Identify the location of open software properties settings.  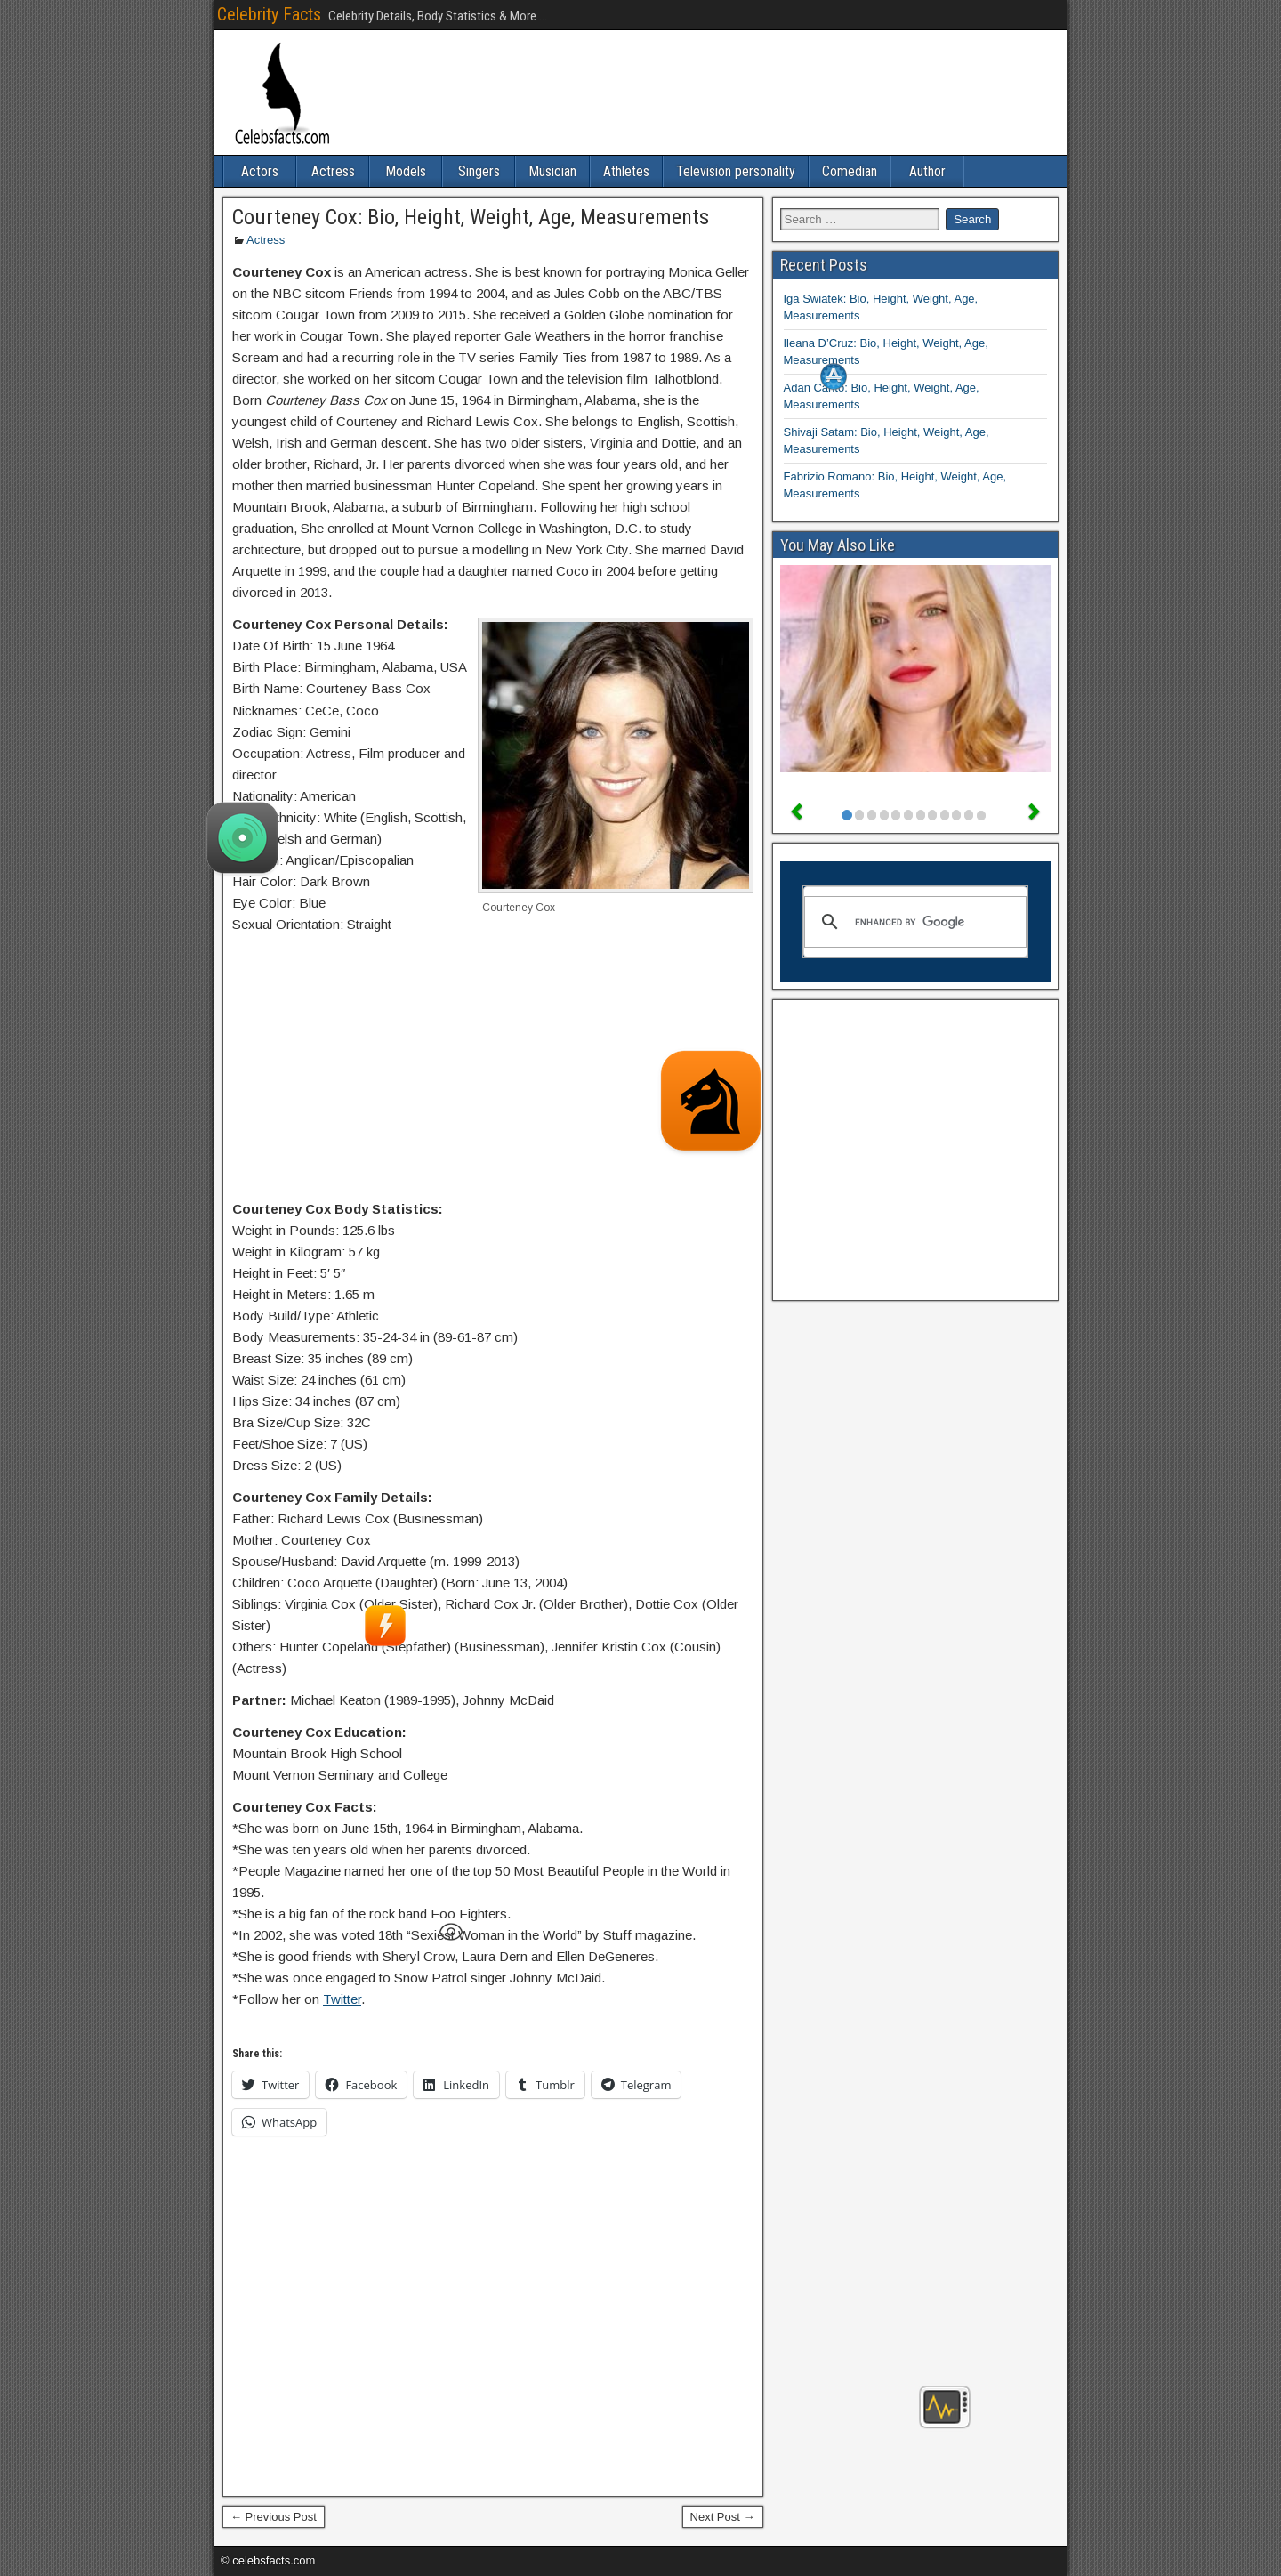
(834, 376).